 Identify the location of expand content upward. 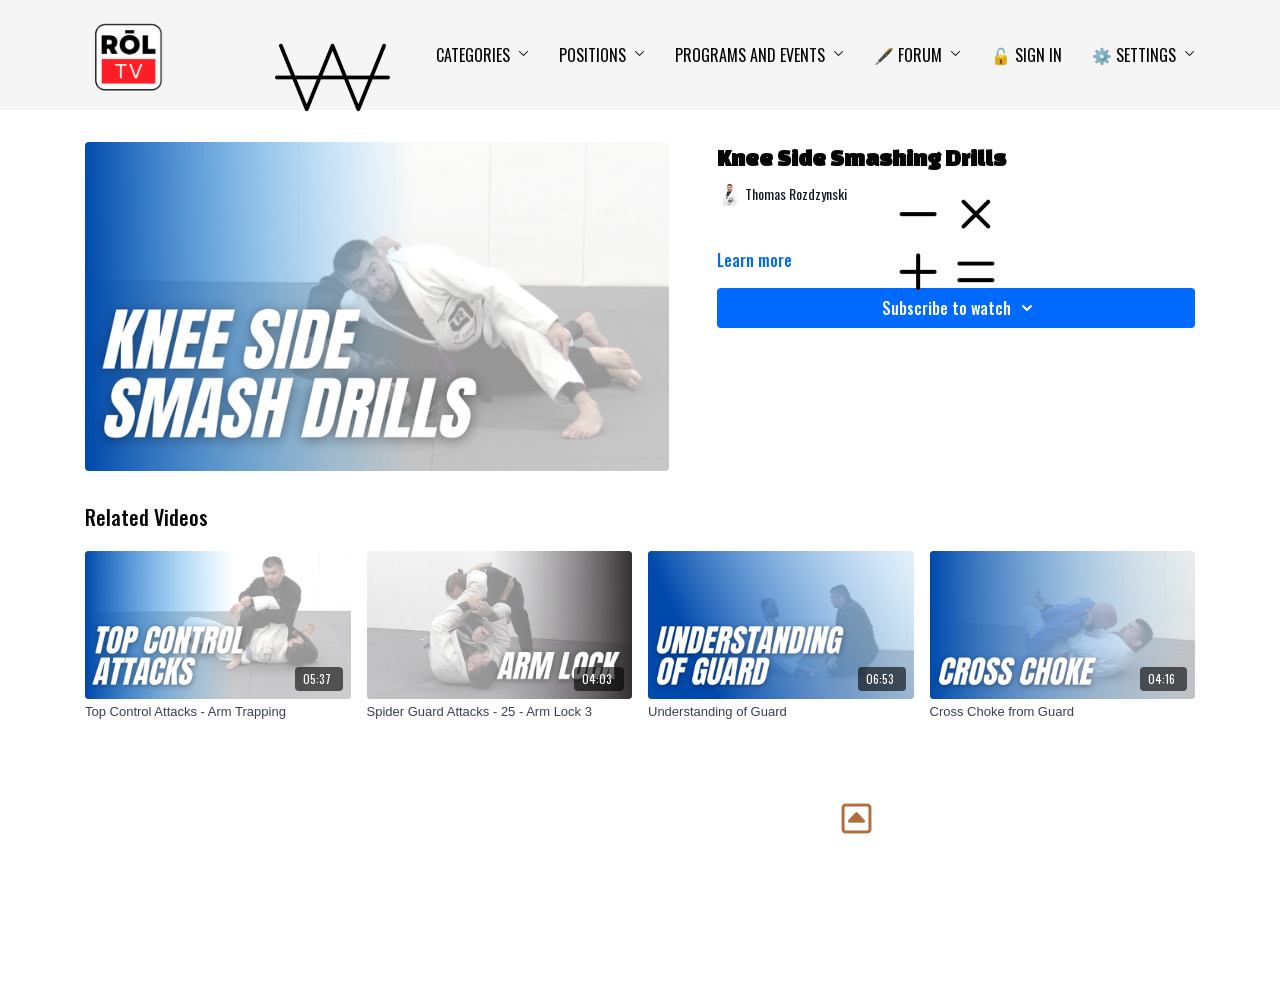
(856, 818).